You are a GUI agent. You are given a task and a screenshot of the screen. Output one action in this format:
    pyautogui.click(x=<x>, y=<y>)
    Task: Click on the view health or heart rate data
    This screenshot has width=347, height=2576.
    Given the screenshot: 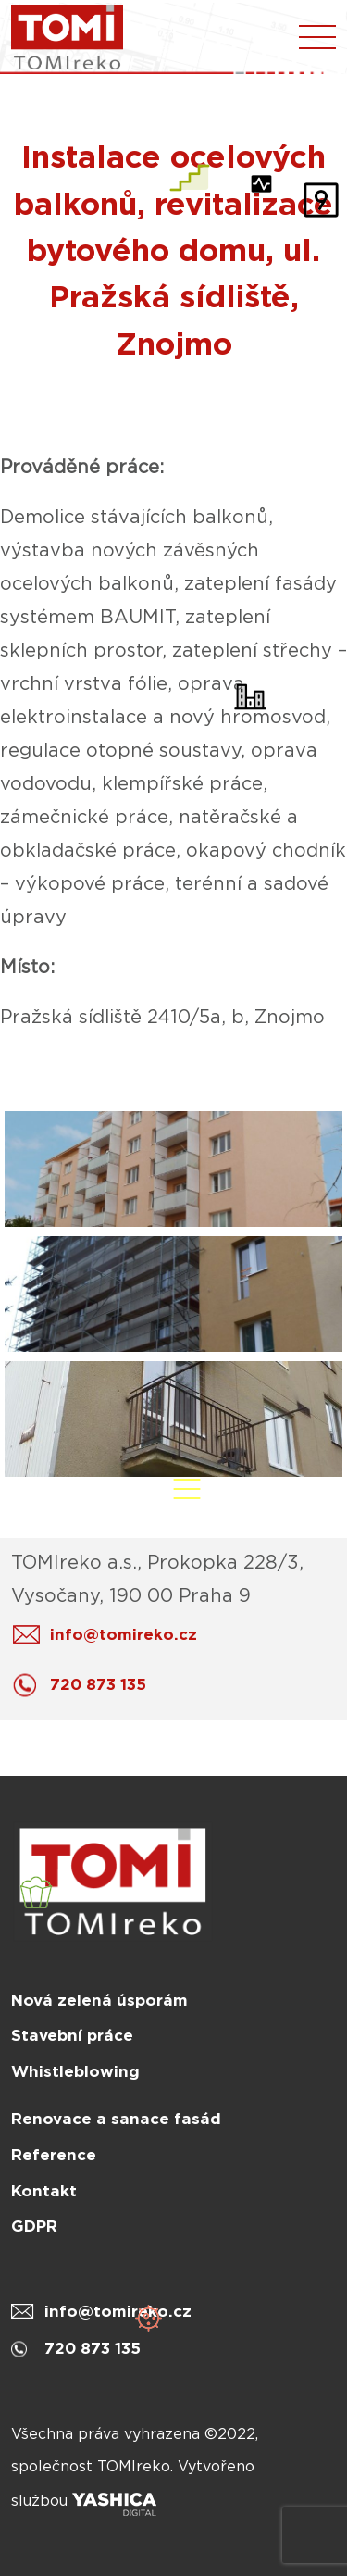 What is the action you would take?
    pyautogui.click(x=261, y=183)
    